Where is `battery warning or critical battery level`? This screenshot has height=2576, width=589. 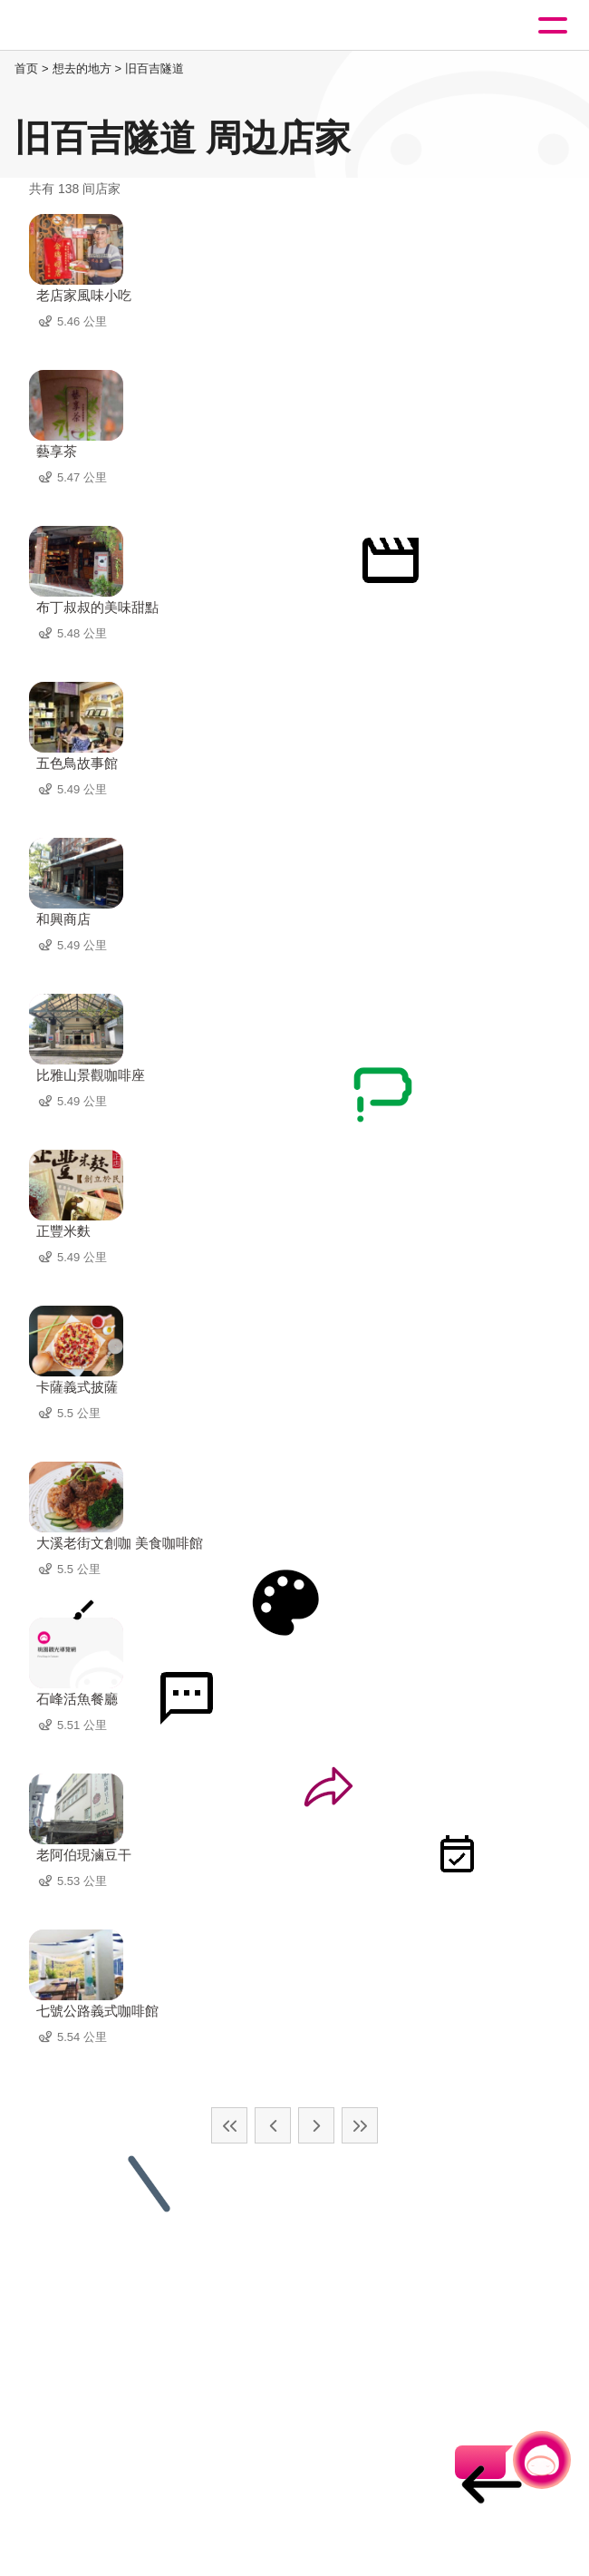
battery warning or critical battery level is located at coordinates (382, 1086).